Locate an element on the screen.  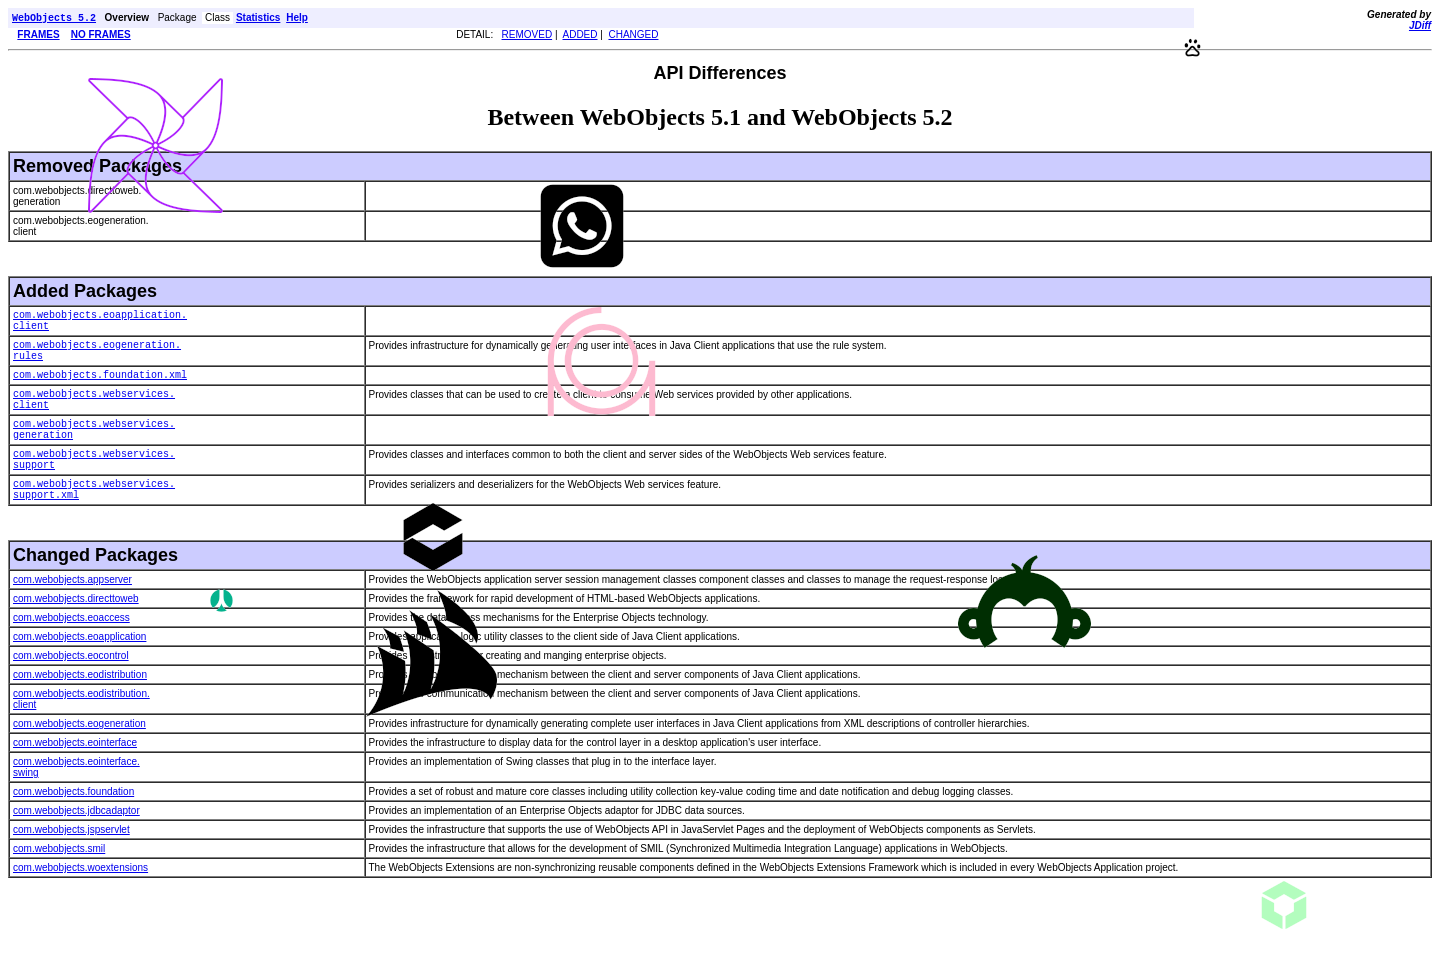
apache airflow logo is located at coordinates (155, 145).